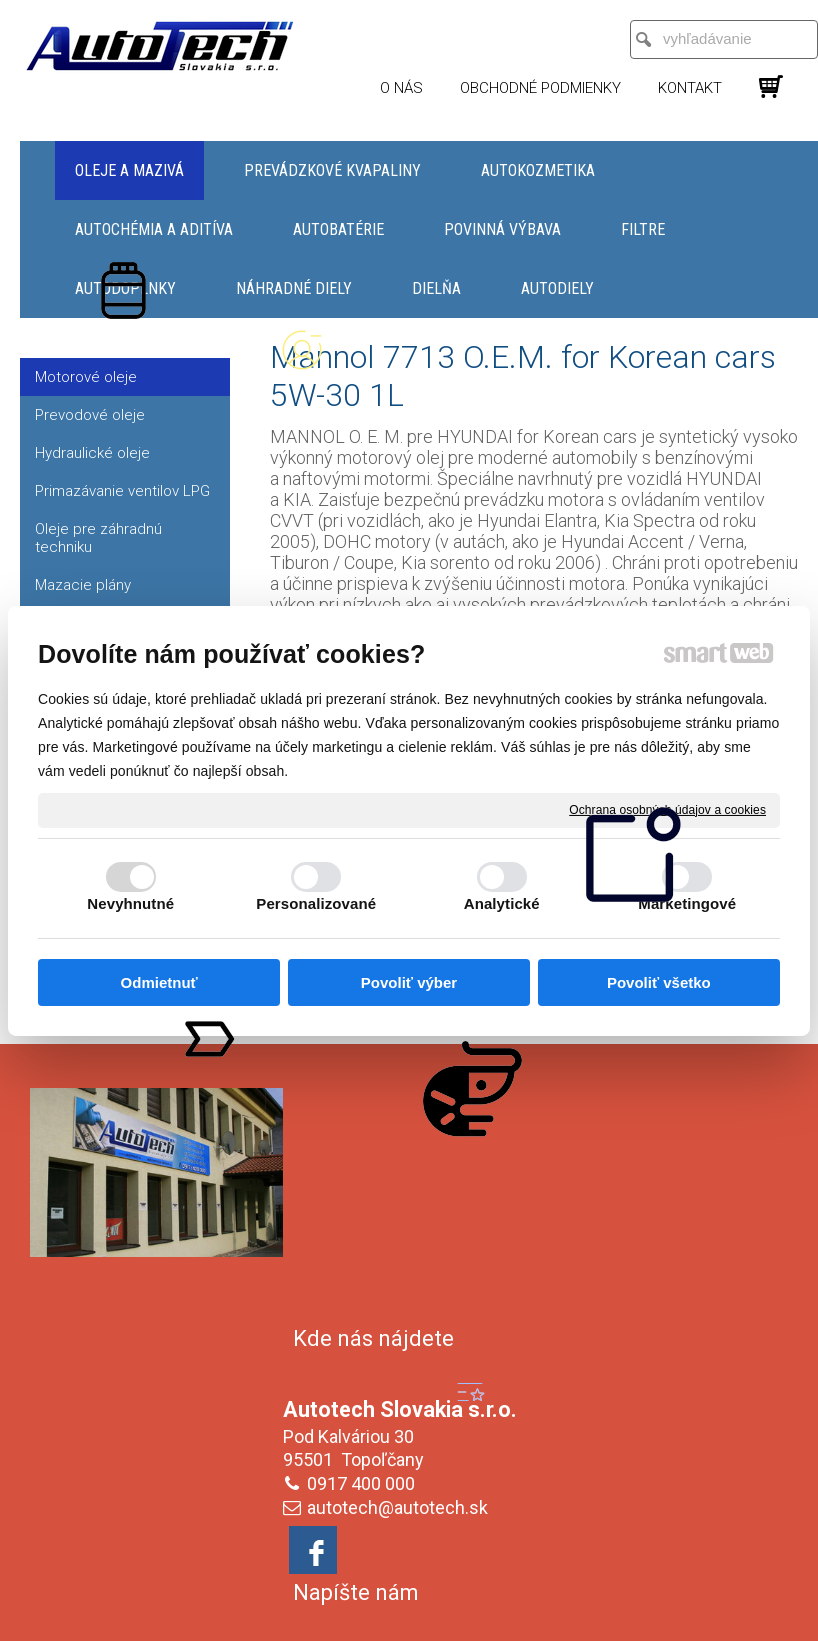 The height and width of the screenshot is (1641, 818). What do you see at coordinates (472, 1090) in the screenshot?
I see `filter or browse seafood menu items` at bounding box center [472, 1090].